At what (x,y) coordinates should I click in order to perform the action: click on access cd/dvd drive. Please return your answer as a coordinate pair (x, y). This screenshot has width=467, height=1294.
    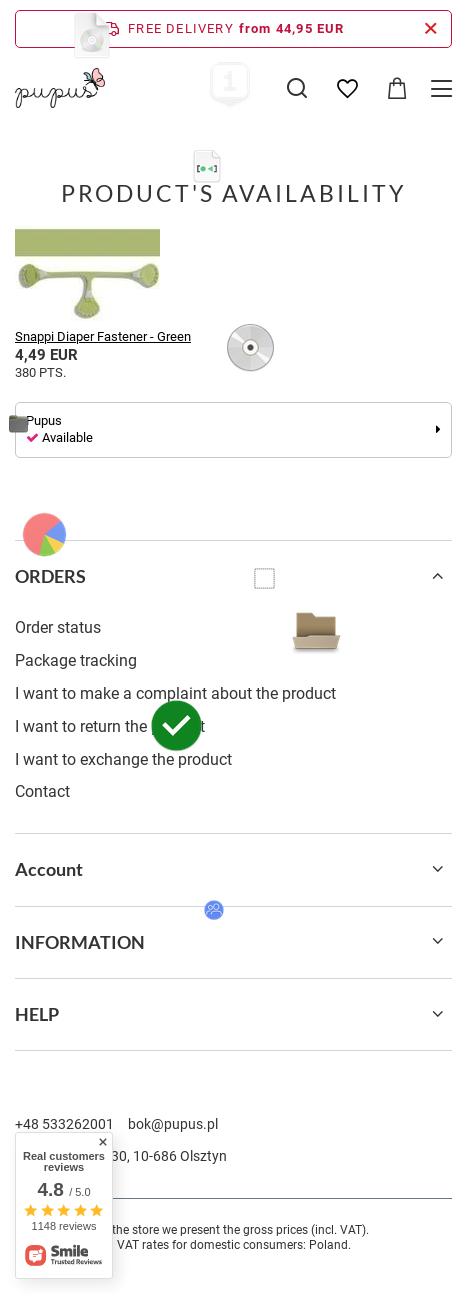
    Looking at the image, I should click on (250, 347).